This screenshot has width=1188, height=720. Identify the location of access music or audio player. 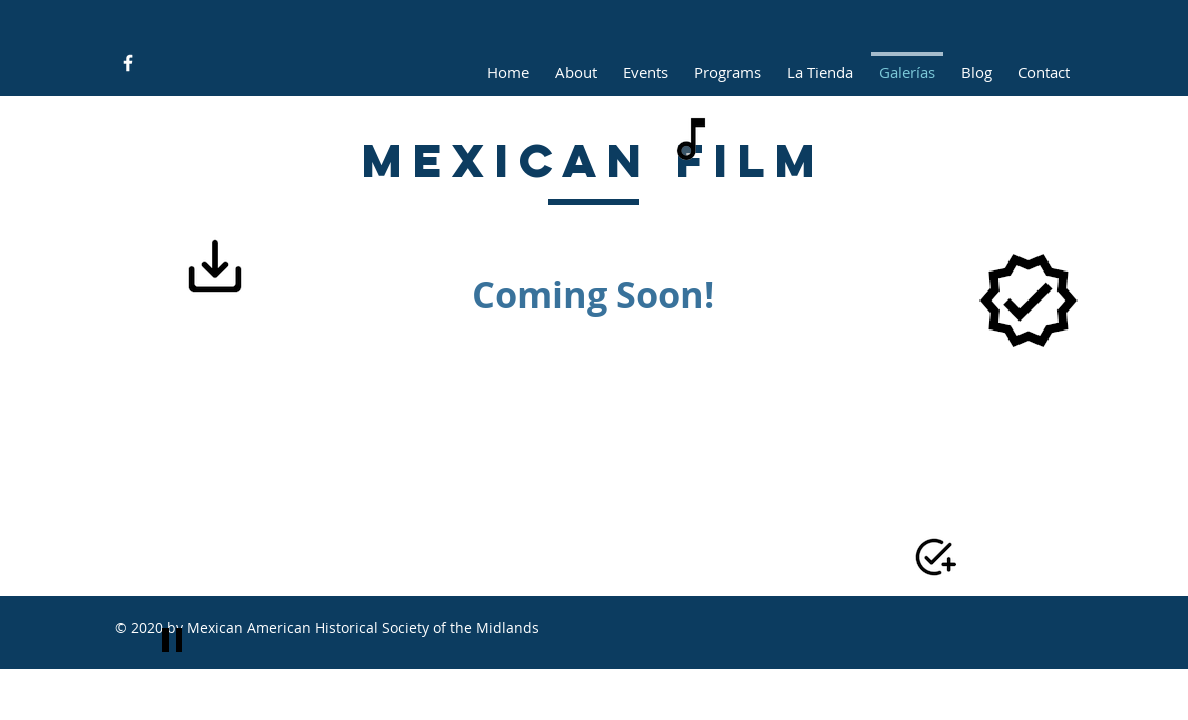
(691, 139).